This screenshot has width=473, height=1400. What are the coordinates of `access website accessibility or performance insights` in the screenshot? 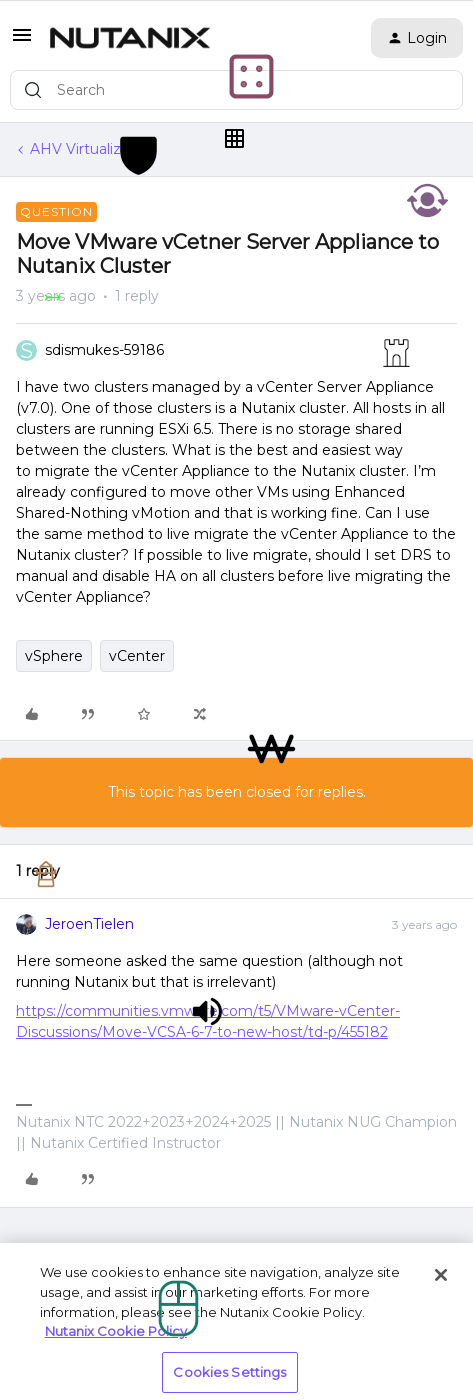 It's located at (46, 875).